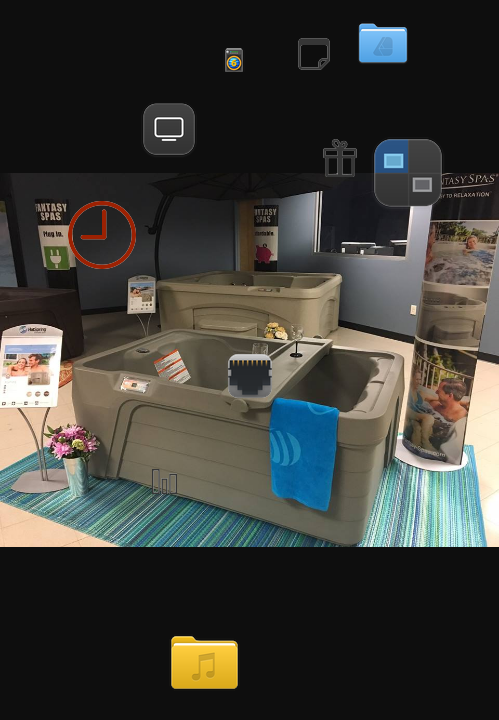 This screenshot has width=499, height=720. Describe the element at coordinates (102, 235) in the screenshot. I see `view recently used emojis` at that location.